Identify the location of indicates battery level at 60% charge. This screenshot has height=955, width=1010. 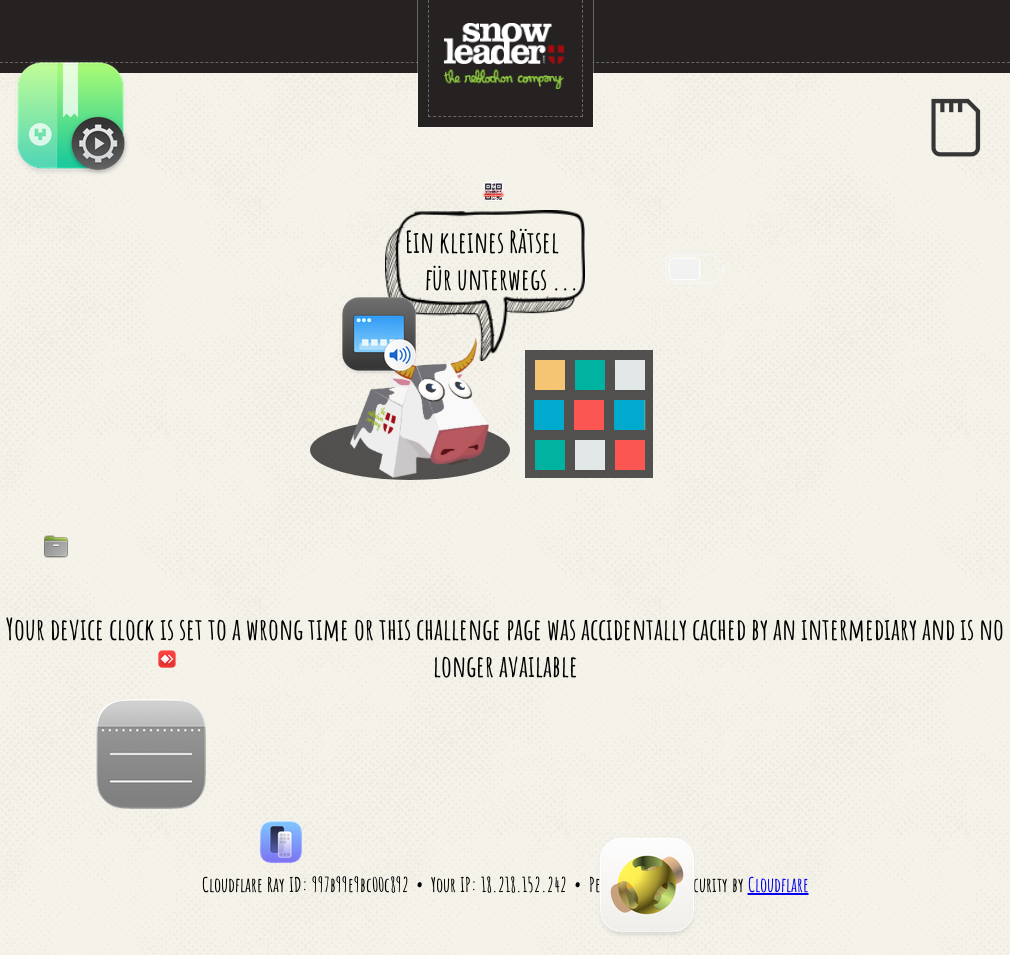
(695, 269).